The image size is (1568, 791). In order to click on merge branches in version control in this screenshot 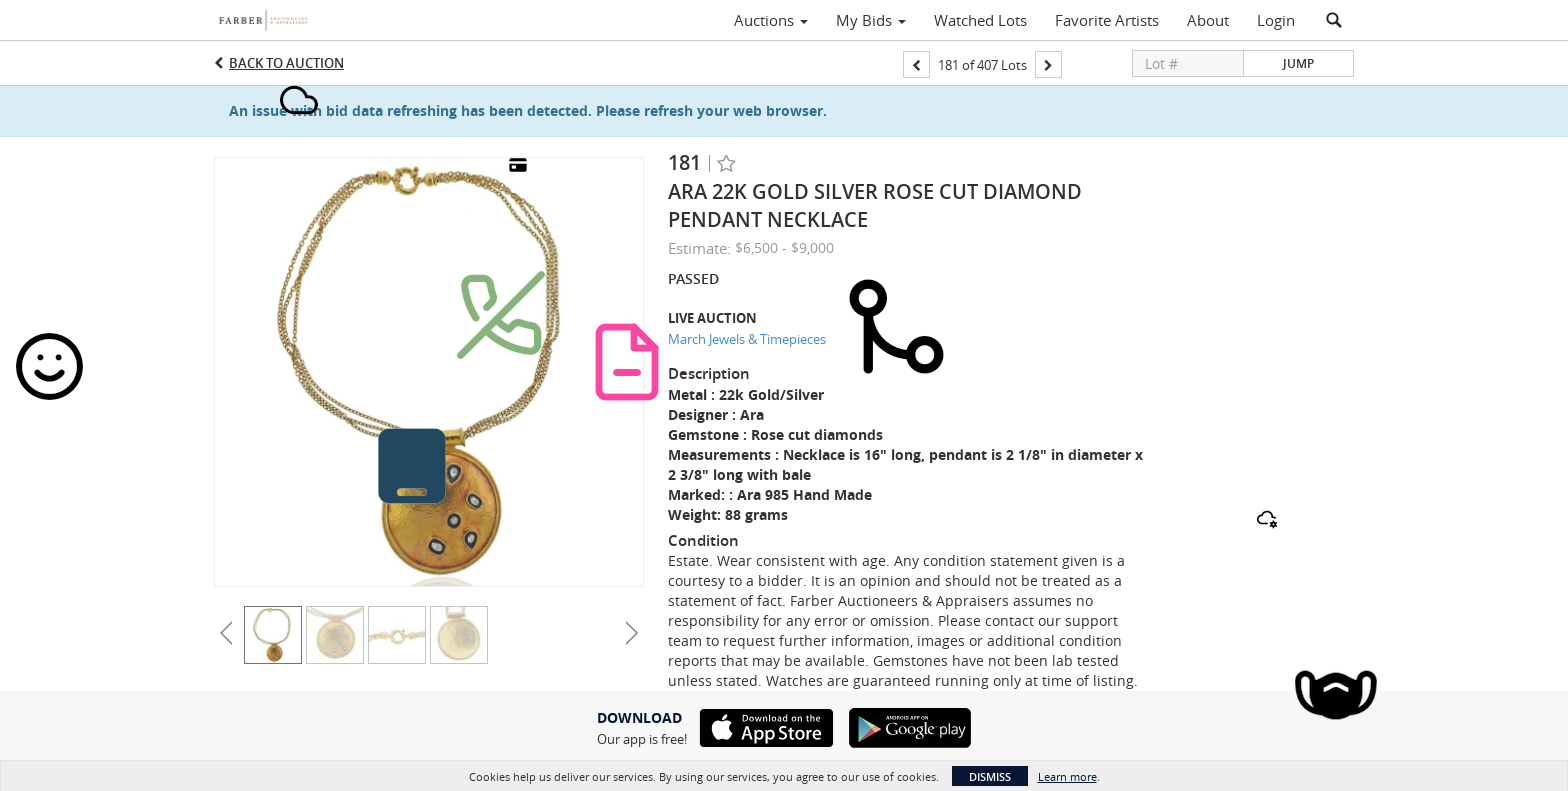, I will do `click(896, 326)`.